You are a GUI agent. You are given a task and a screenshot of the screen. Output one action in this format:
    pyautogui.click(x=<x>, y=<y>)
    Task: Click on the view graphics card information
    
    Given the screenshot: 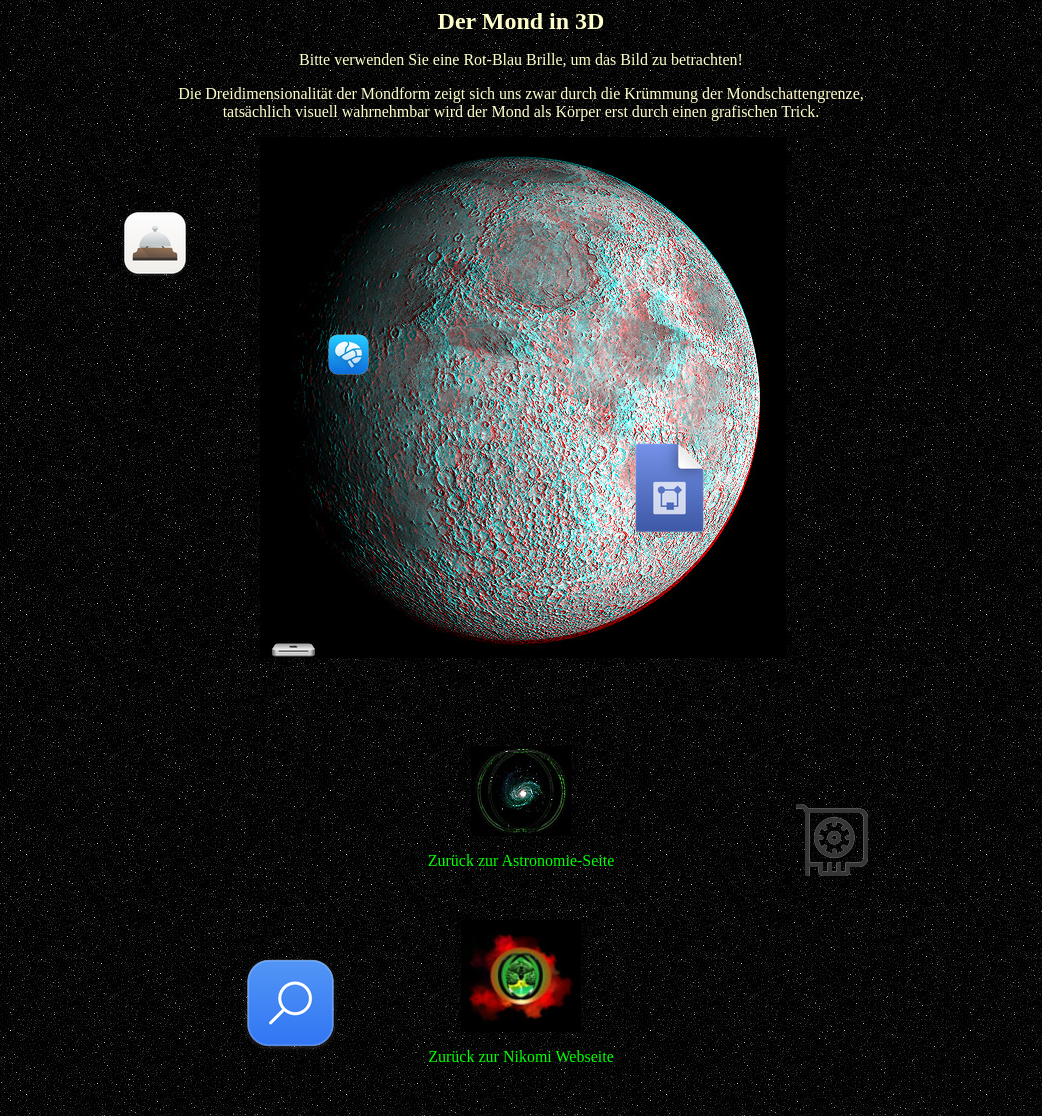 What is the action you would take?
    pyautogui.click(x=832, y=840)
    